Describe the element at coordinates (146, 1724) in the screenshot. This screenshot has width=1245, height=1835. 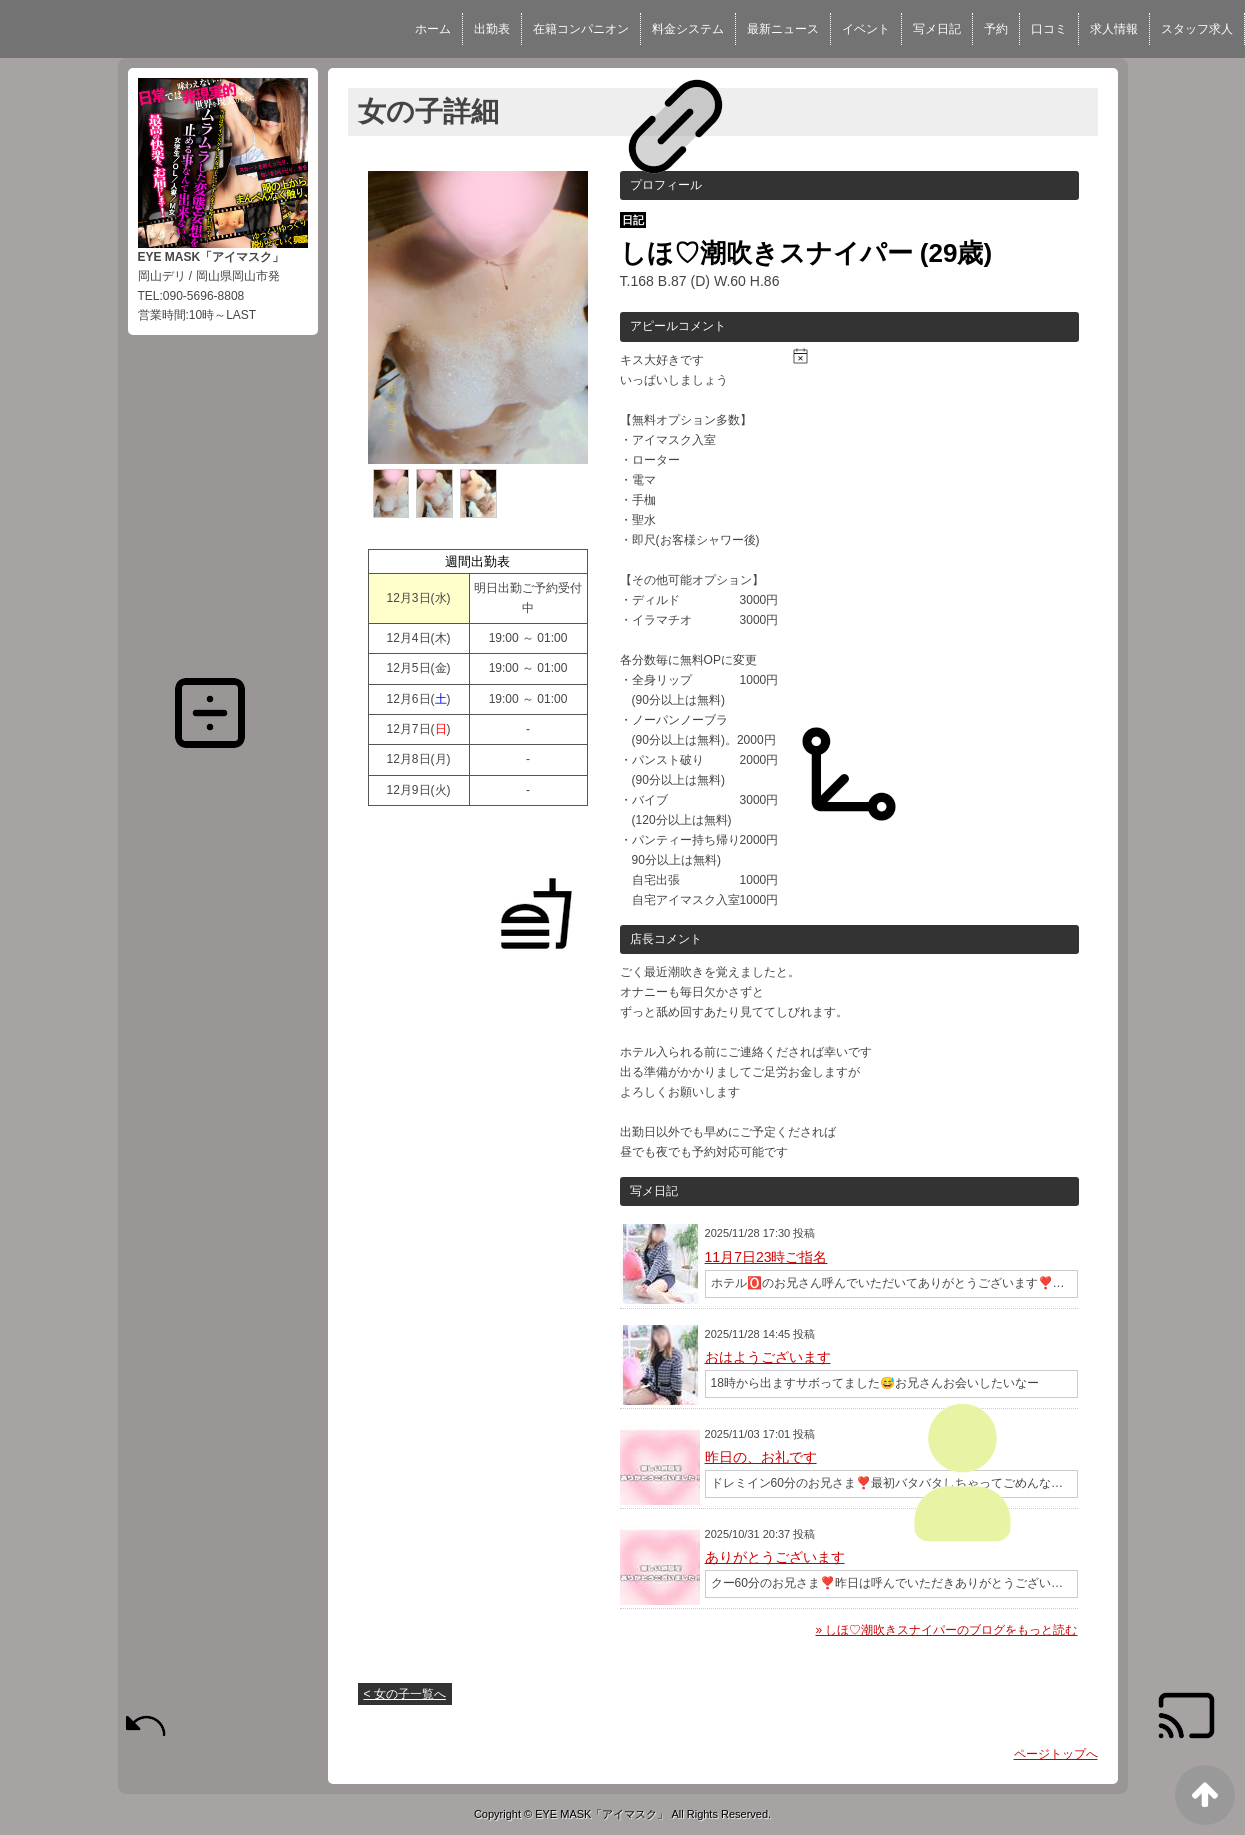
I see `undo last action` at that location.